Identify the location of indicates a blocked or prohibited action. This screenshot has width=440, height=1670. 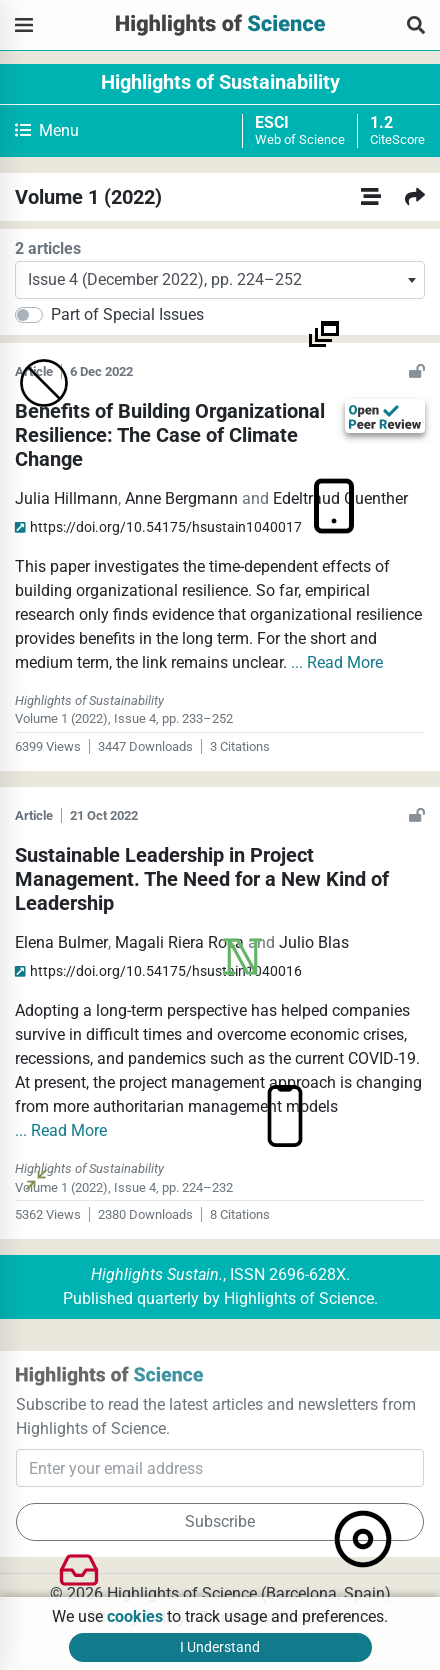
(44, 383).